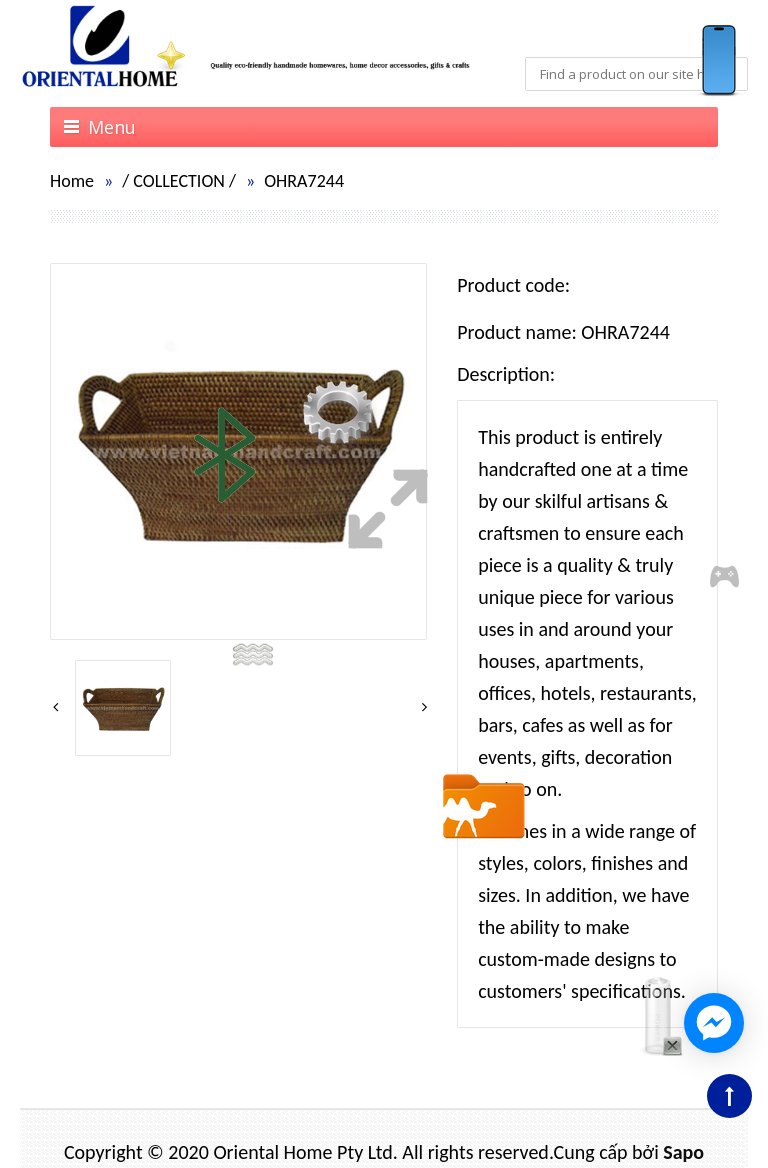 This screenshot has width=768, height=1168. What do you see at coordinates (338, 412) in the screenshot?
I see `access system settings and preferences` at bounding box center [338, 412].